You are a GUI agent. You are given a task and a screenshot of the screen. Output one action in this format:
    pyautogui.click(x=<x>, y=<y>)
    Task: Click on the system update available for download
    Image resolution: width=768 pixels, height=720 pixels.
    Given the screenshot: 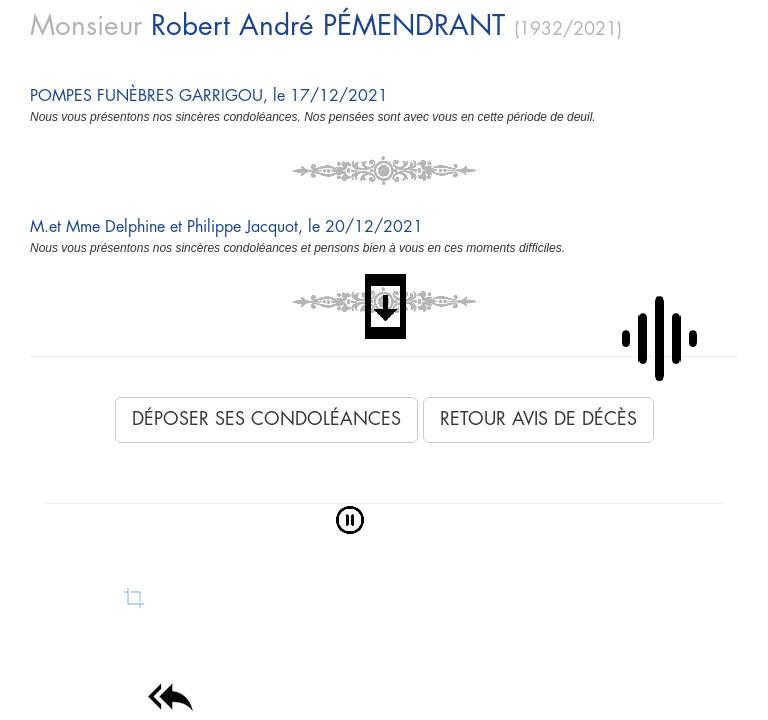 What is the action you would take?
    pyautogui.click(x=385, y=306)
    